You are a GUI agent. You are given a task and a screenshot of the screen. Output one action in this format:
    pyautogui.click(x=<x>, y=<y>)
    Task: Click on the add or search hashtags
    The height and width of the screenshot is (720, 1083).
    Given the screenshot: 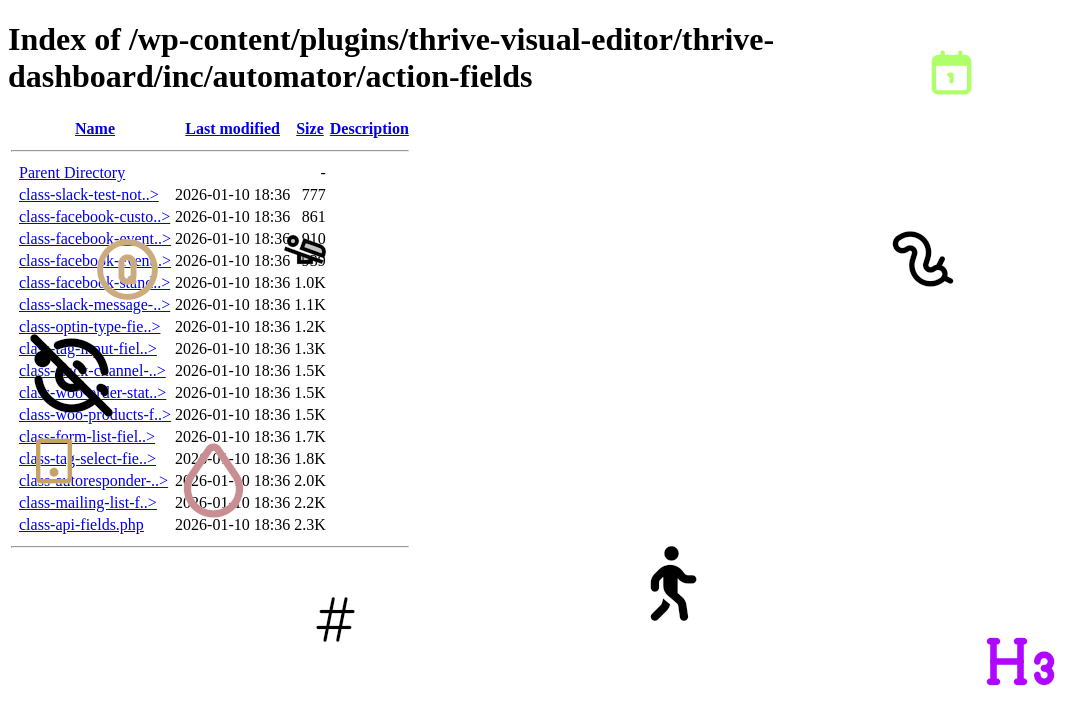 What is the action you would take?
    pyautogui.click(x=335, y=619)
    